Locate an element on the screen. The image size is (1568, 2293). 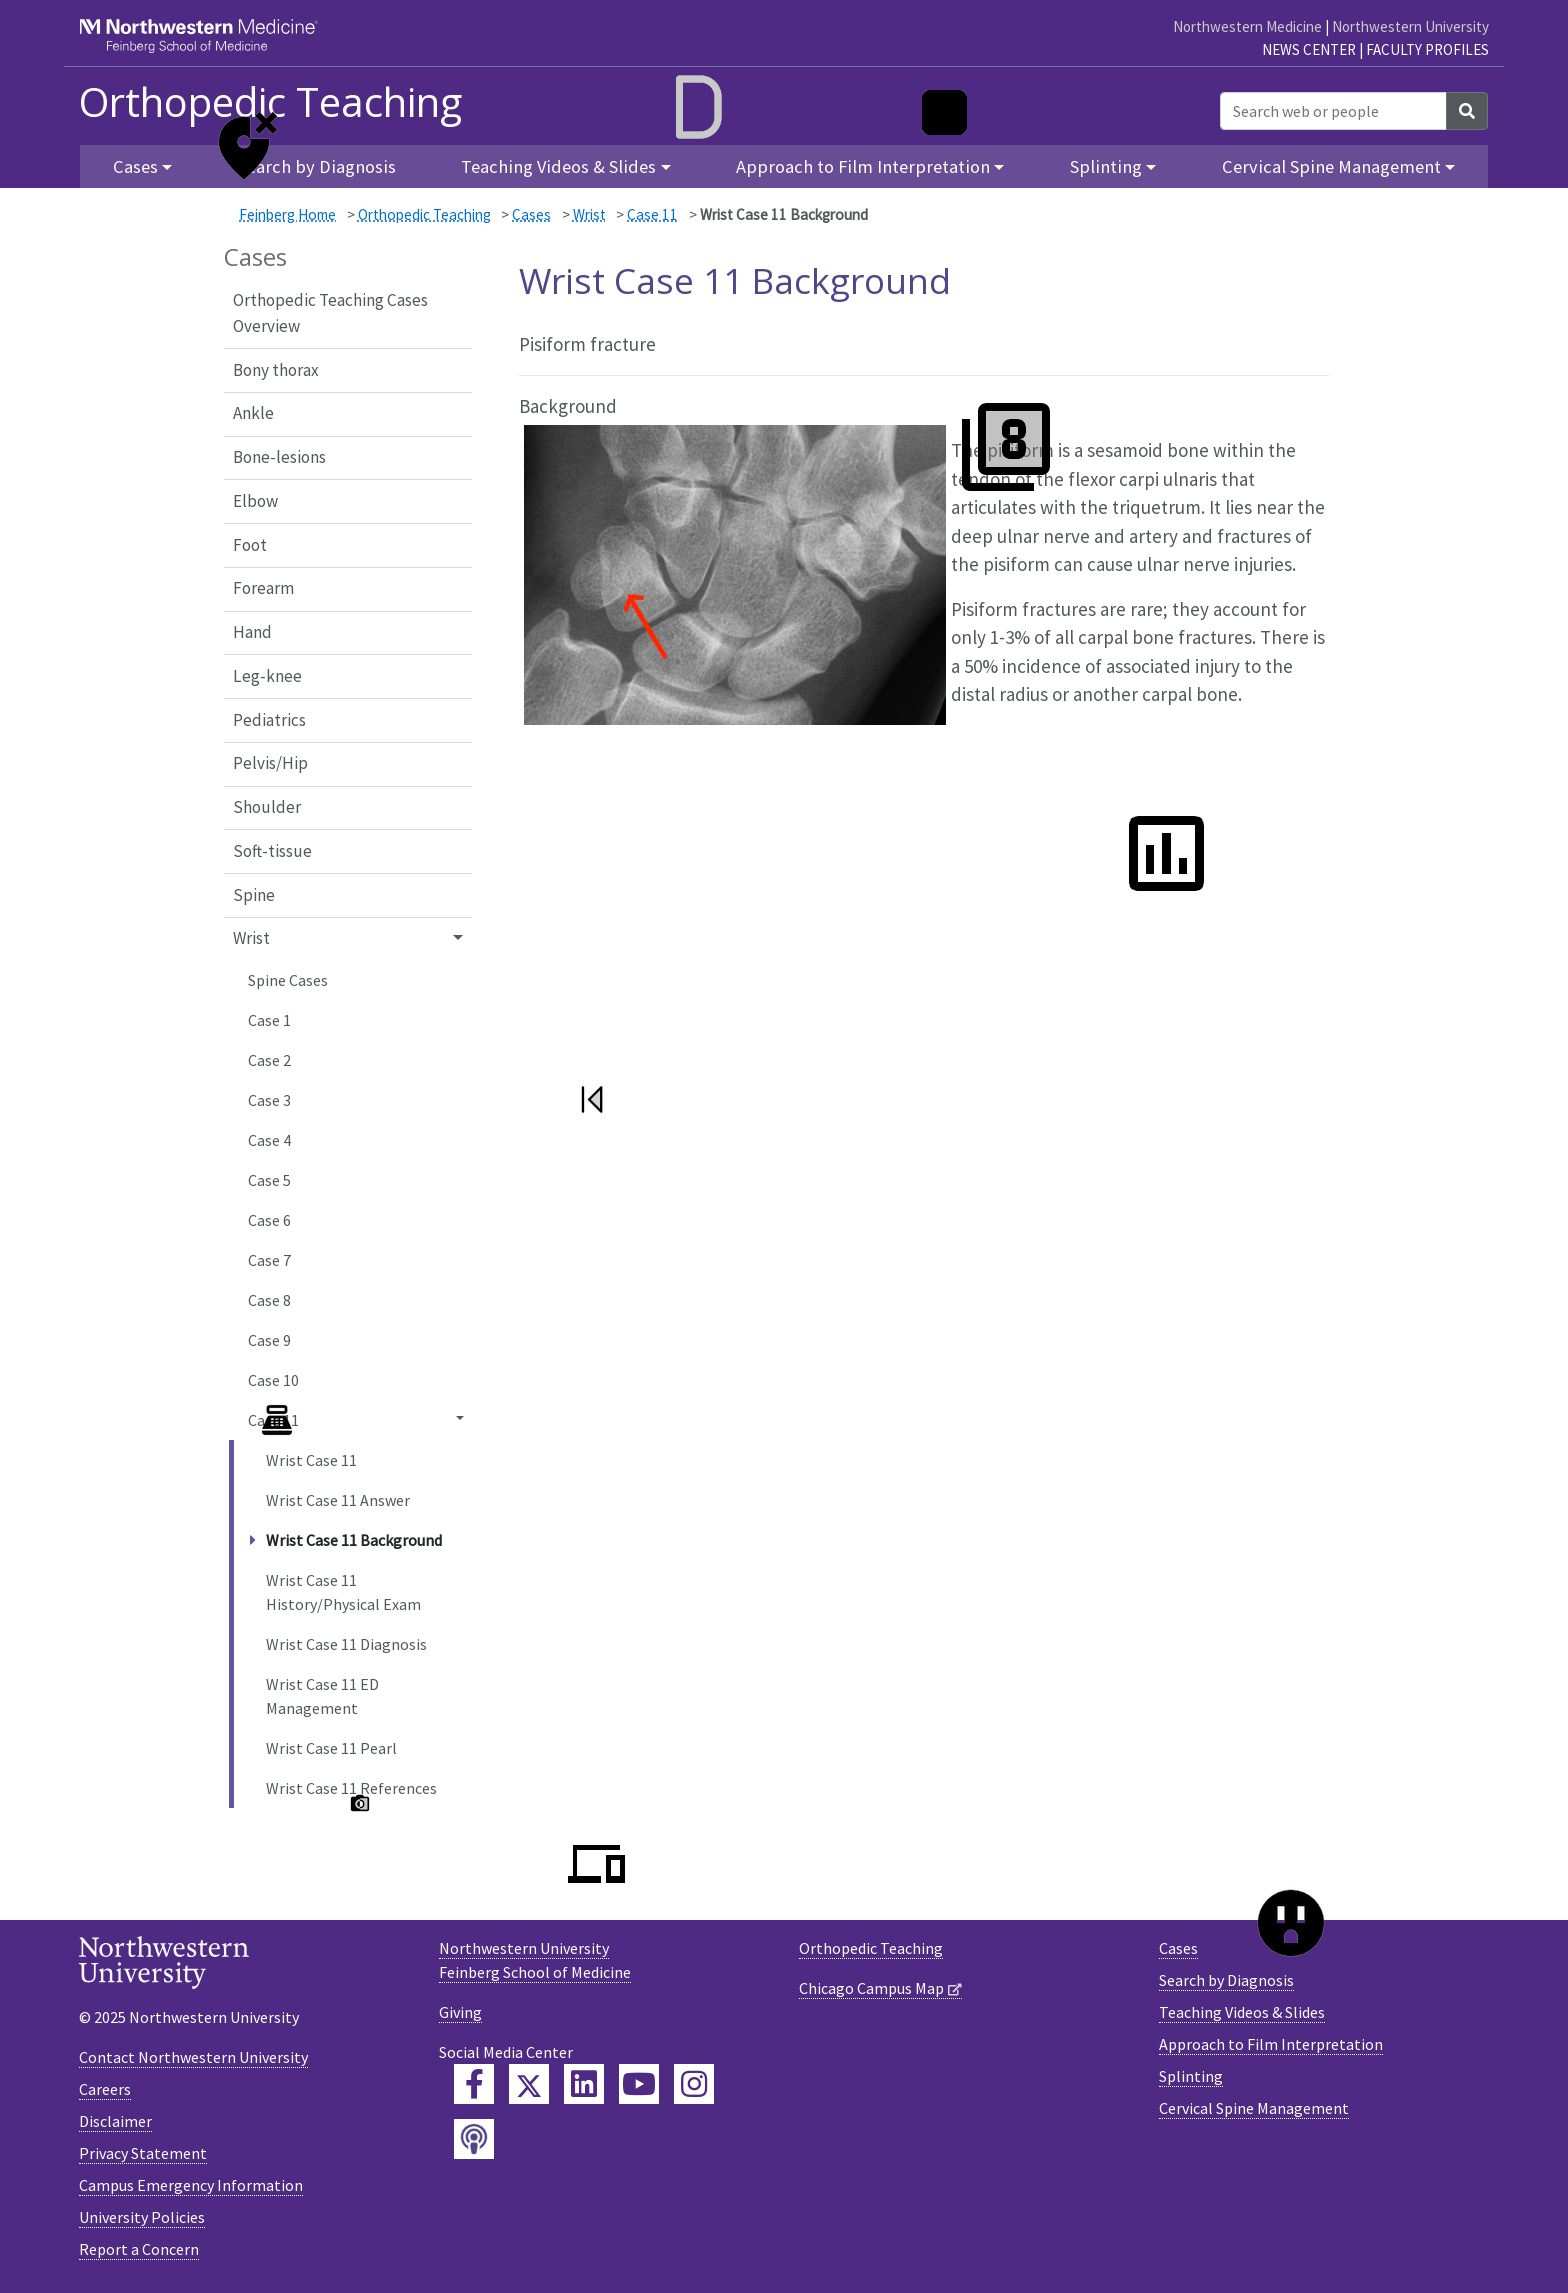
indicates power outlet or charging station nearby is located at coordinates (1291, 1923).